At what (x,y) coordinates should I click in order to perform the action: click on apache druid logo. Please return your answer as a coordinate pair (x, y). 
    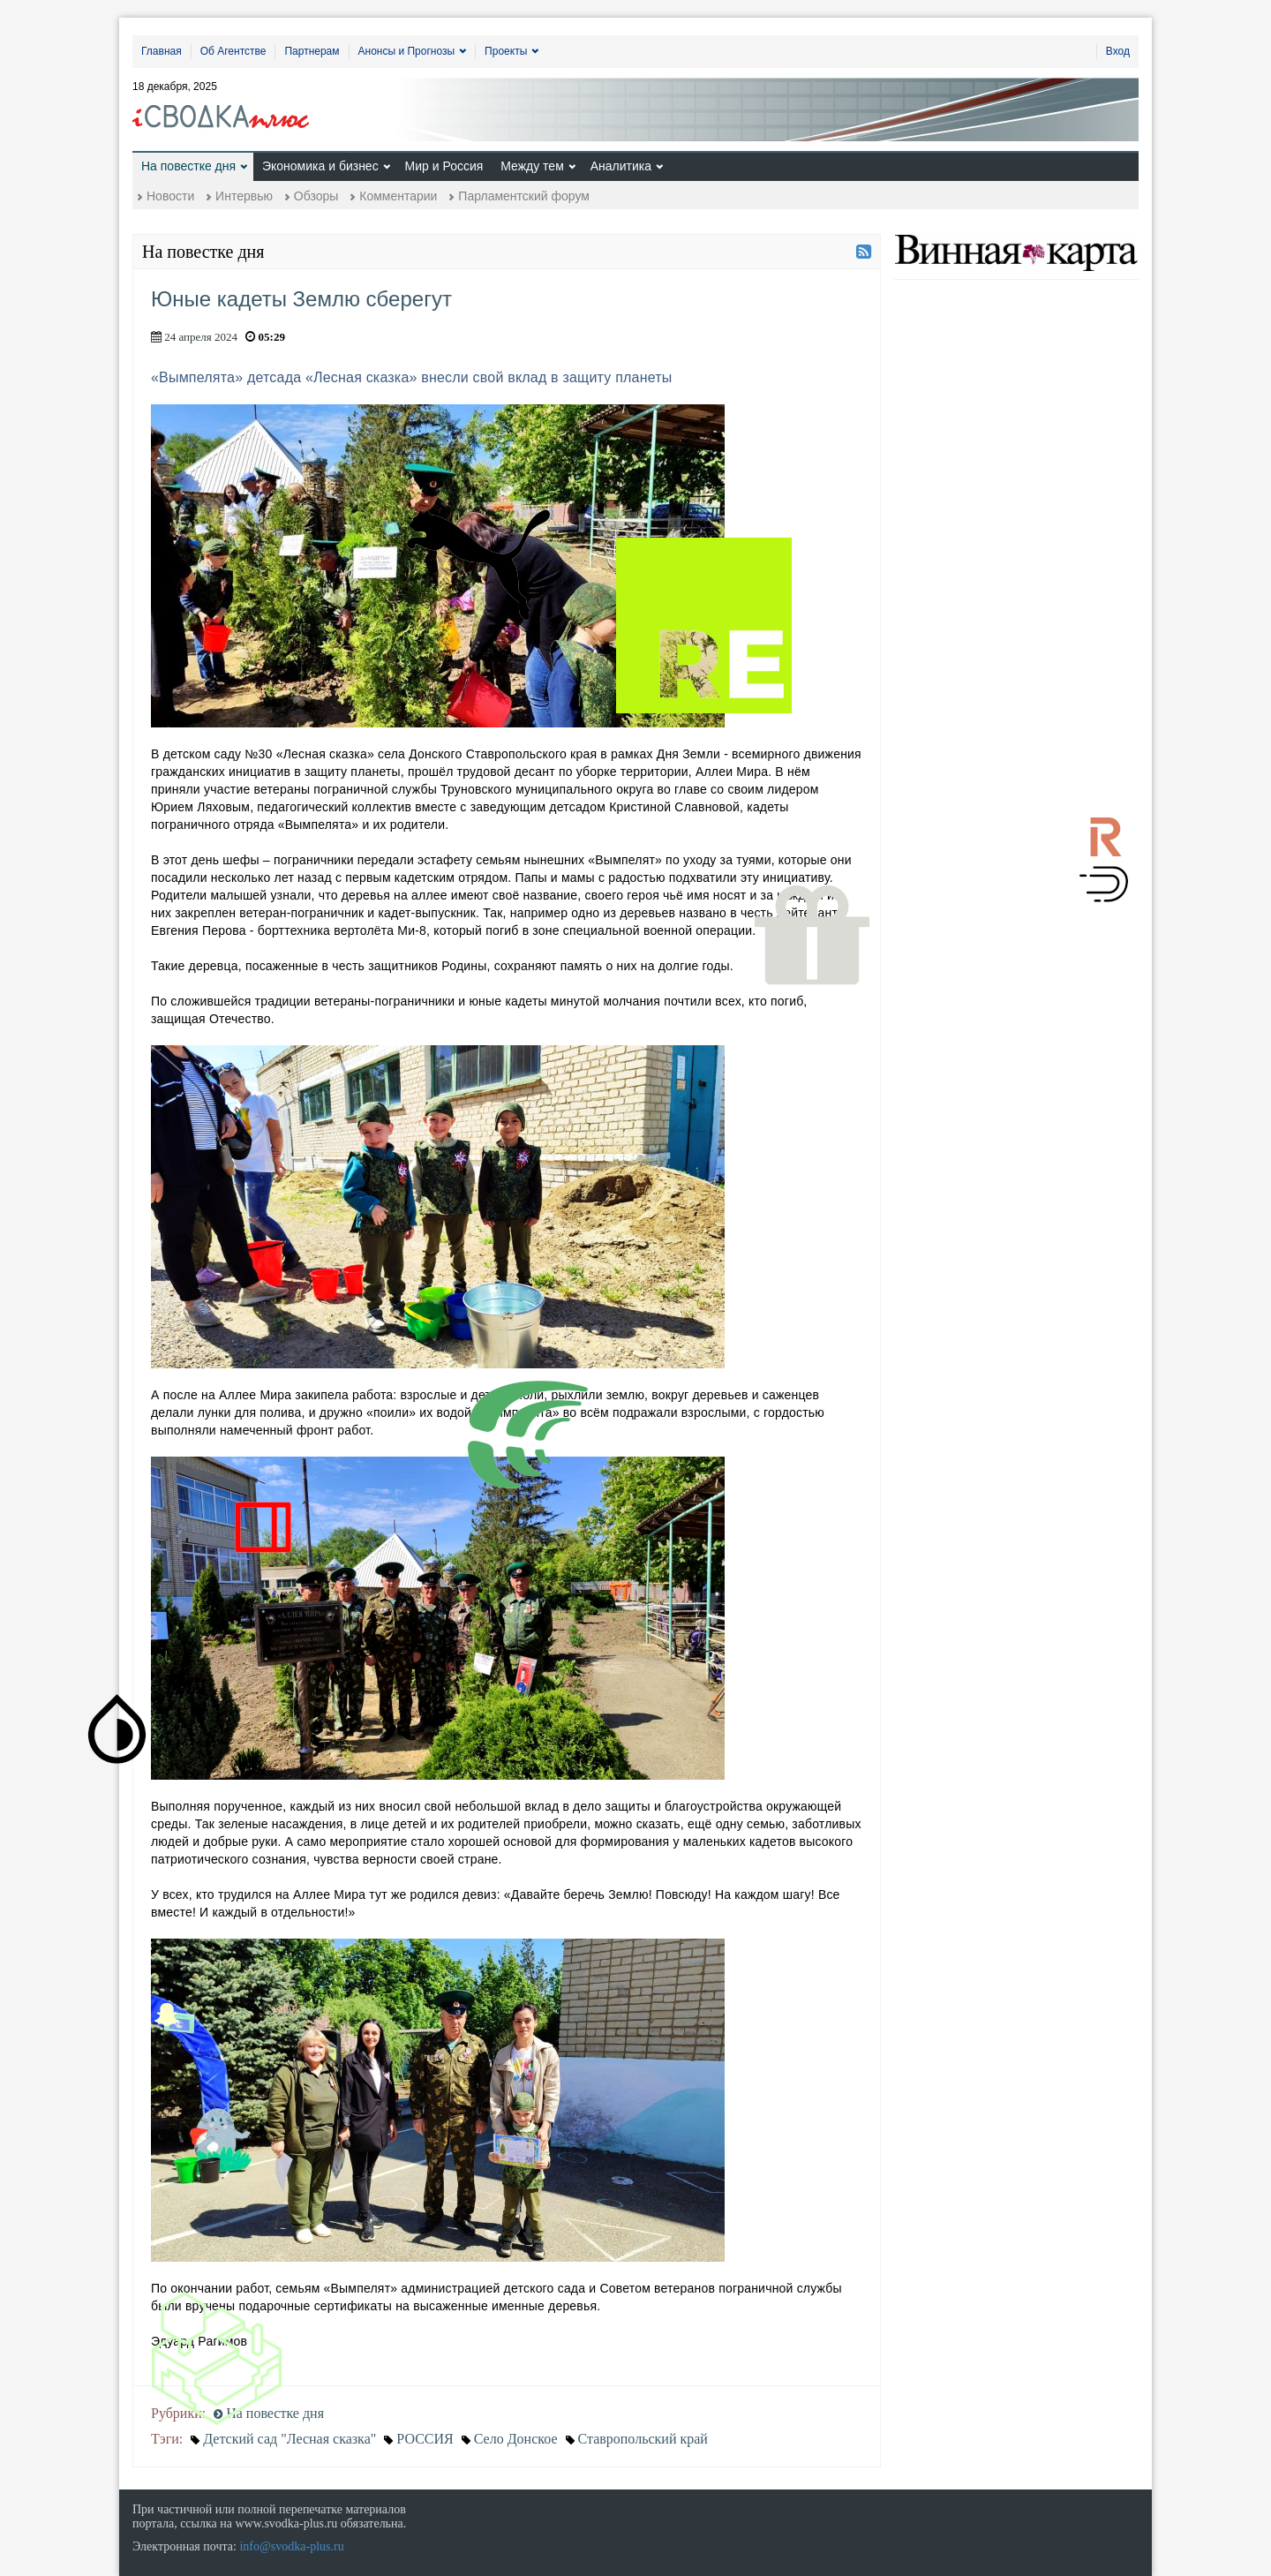
    Looking at the image, I should click on (1103, 884).